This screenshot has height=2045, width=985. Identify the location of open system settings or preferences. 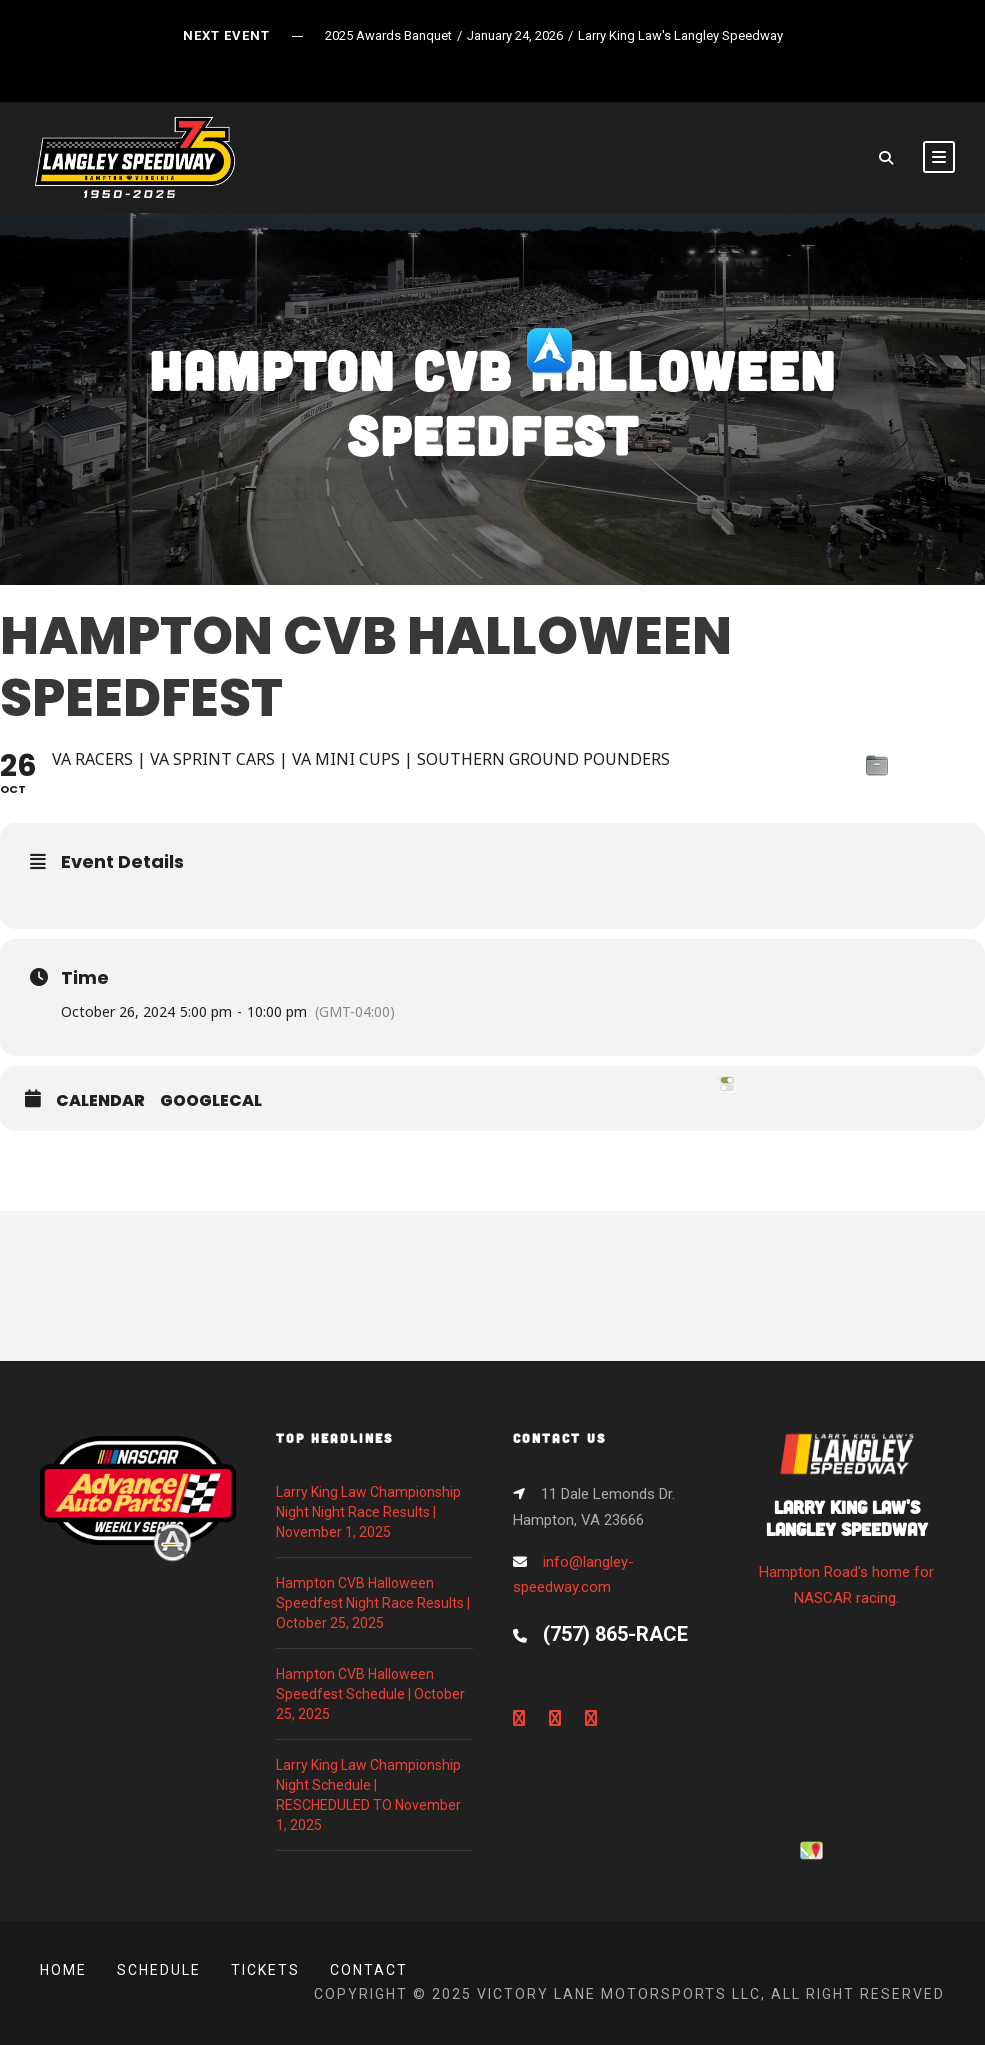
(727, 1084).